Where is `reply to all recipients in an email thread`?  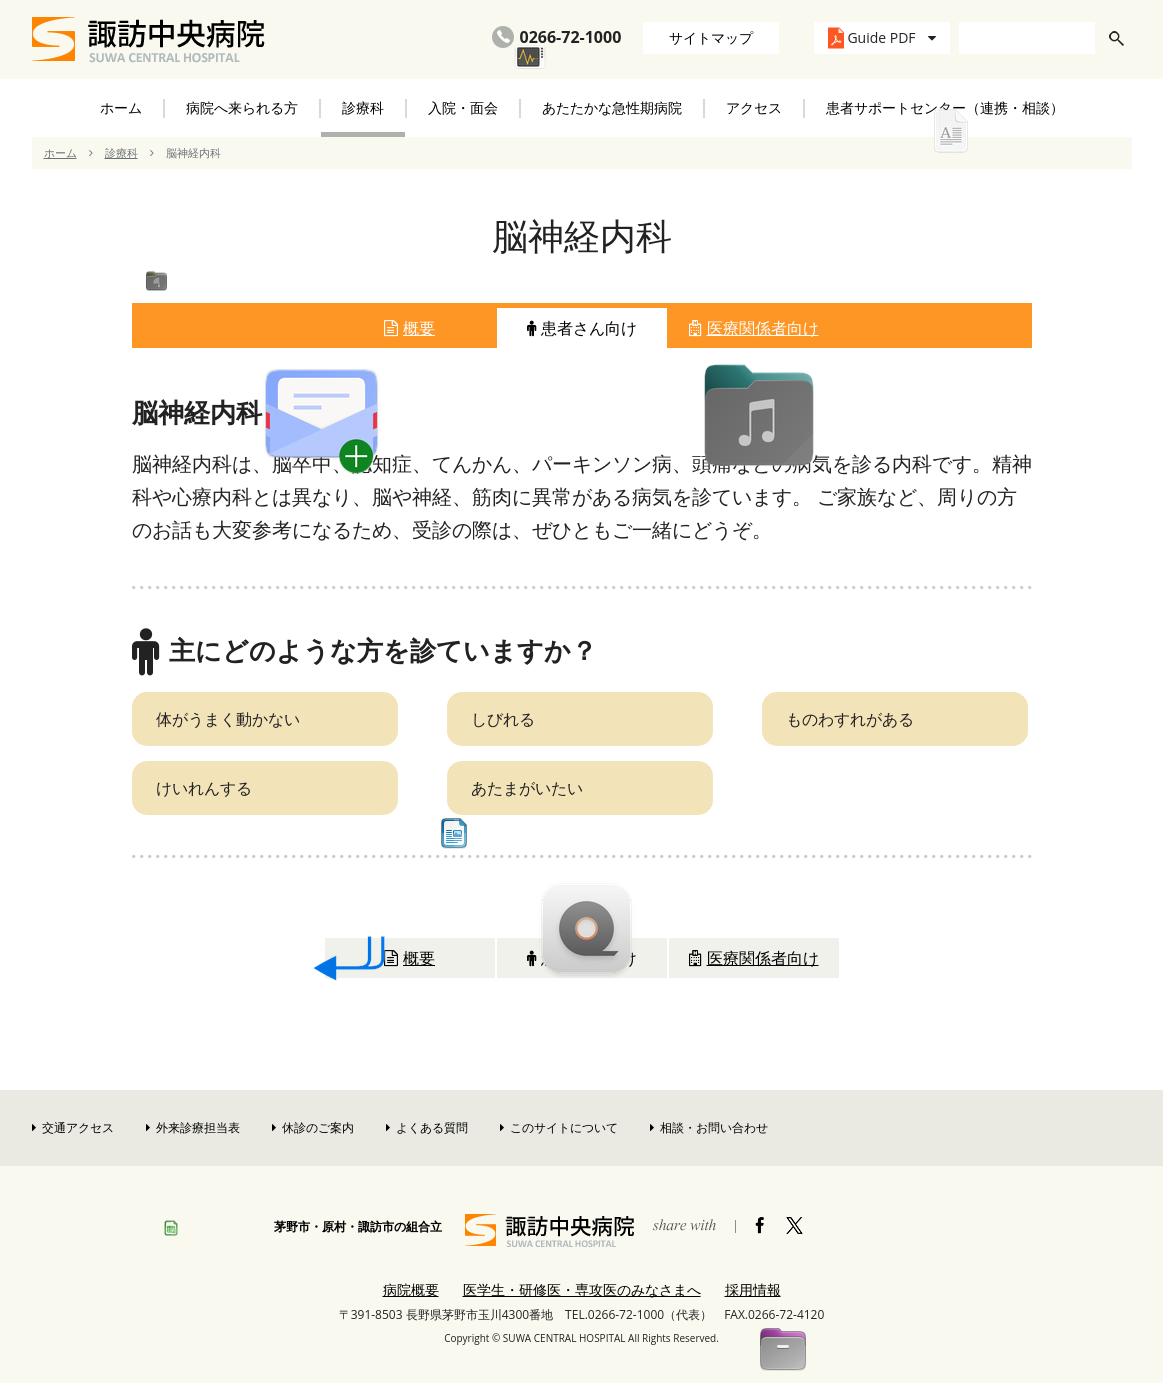
reply to all recipients in an email thread is located at coordinates (348, 958).